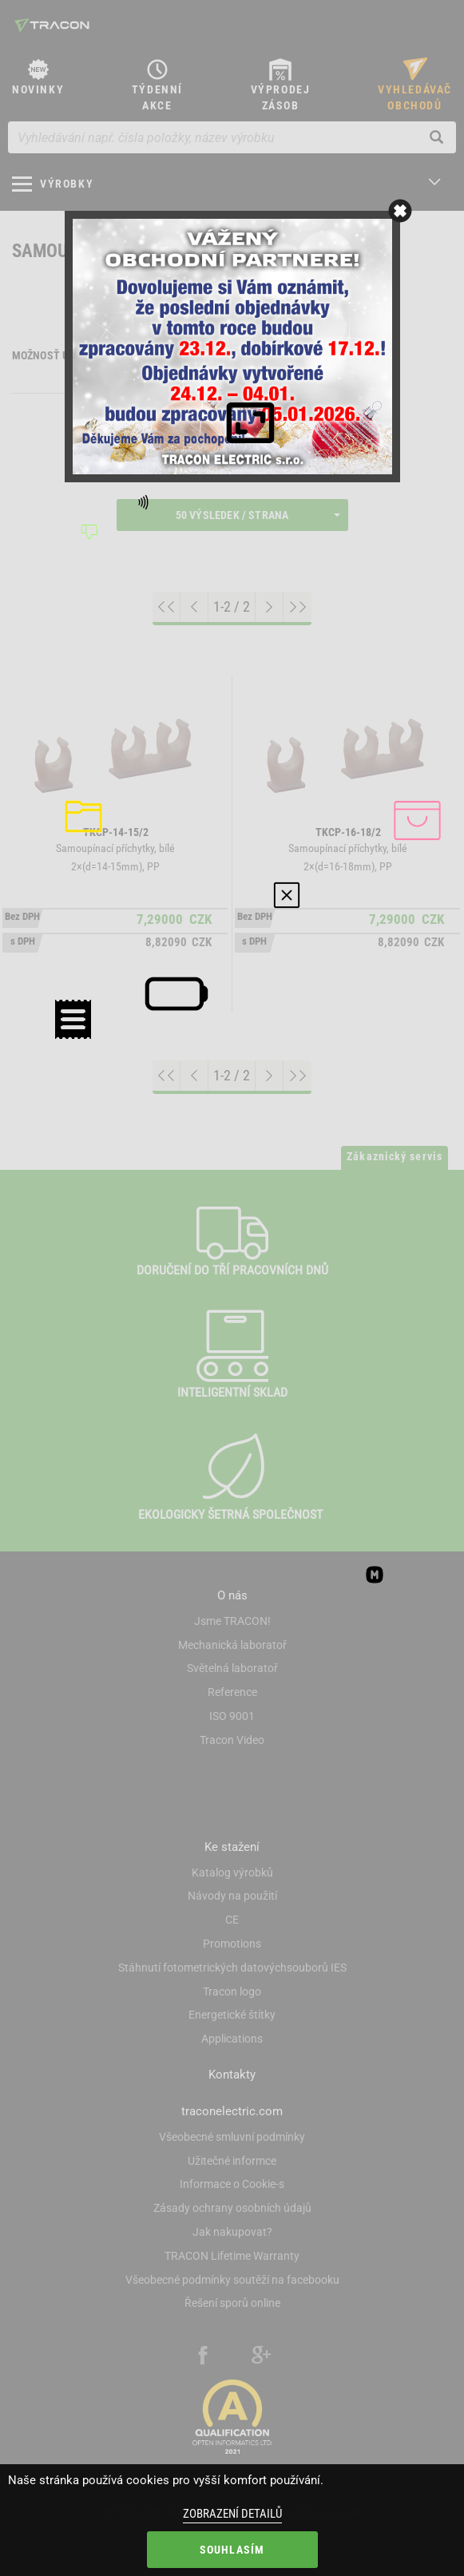  What do you see at coordinates (417, 820) in the screenshot?
I see `view your shopping bag` at bounding box center [417, 820].